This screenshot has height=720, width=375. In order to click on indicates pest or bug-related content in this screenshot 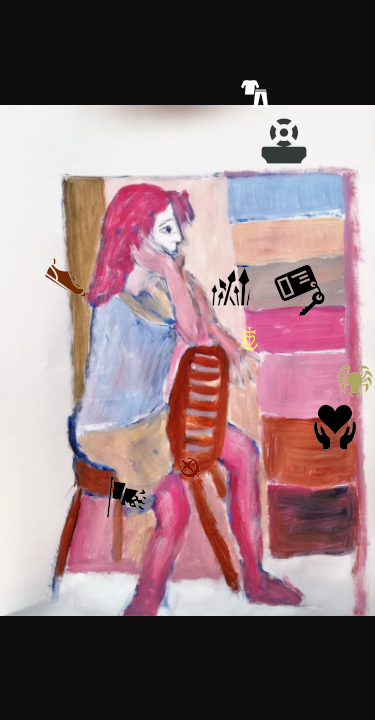, I will do `click(355, 380)`.